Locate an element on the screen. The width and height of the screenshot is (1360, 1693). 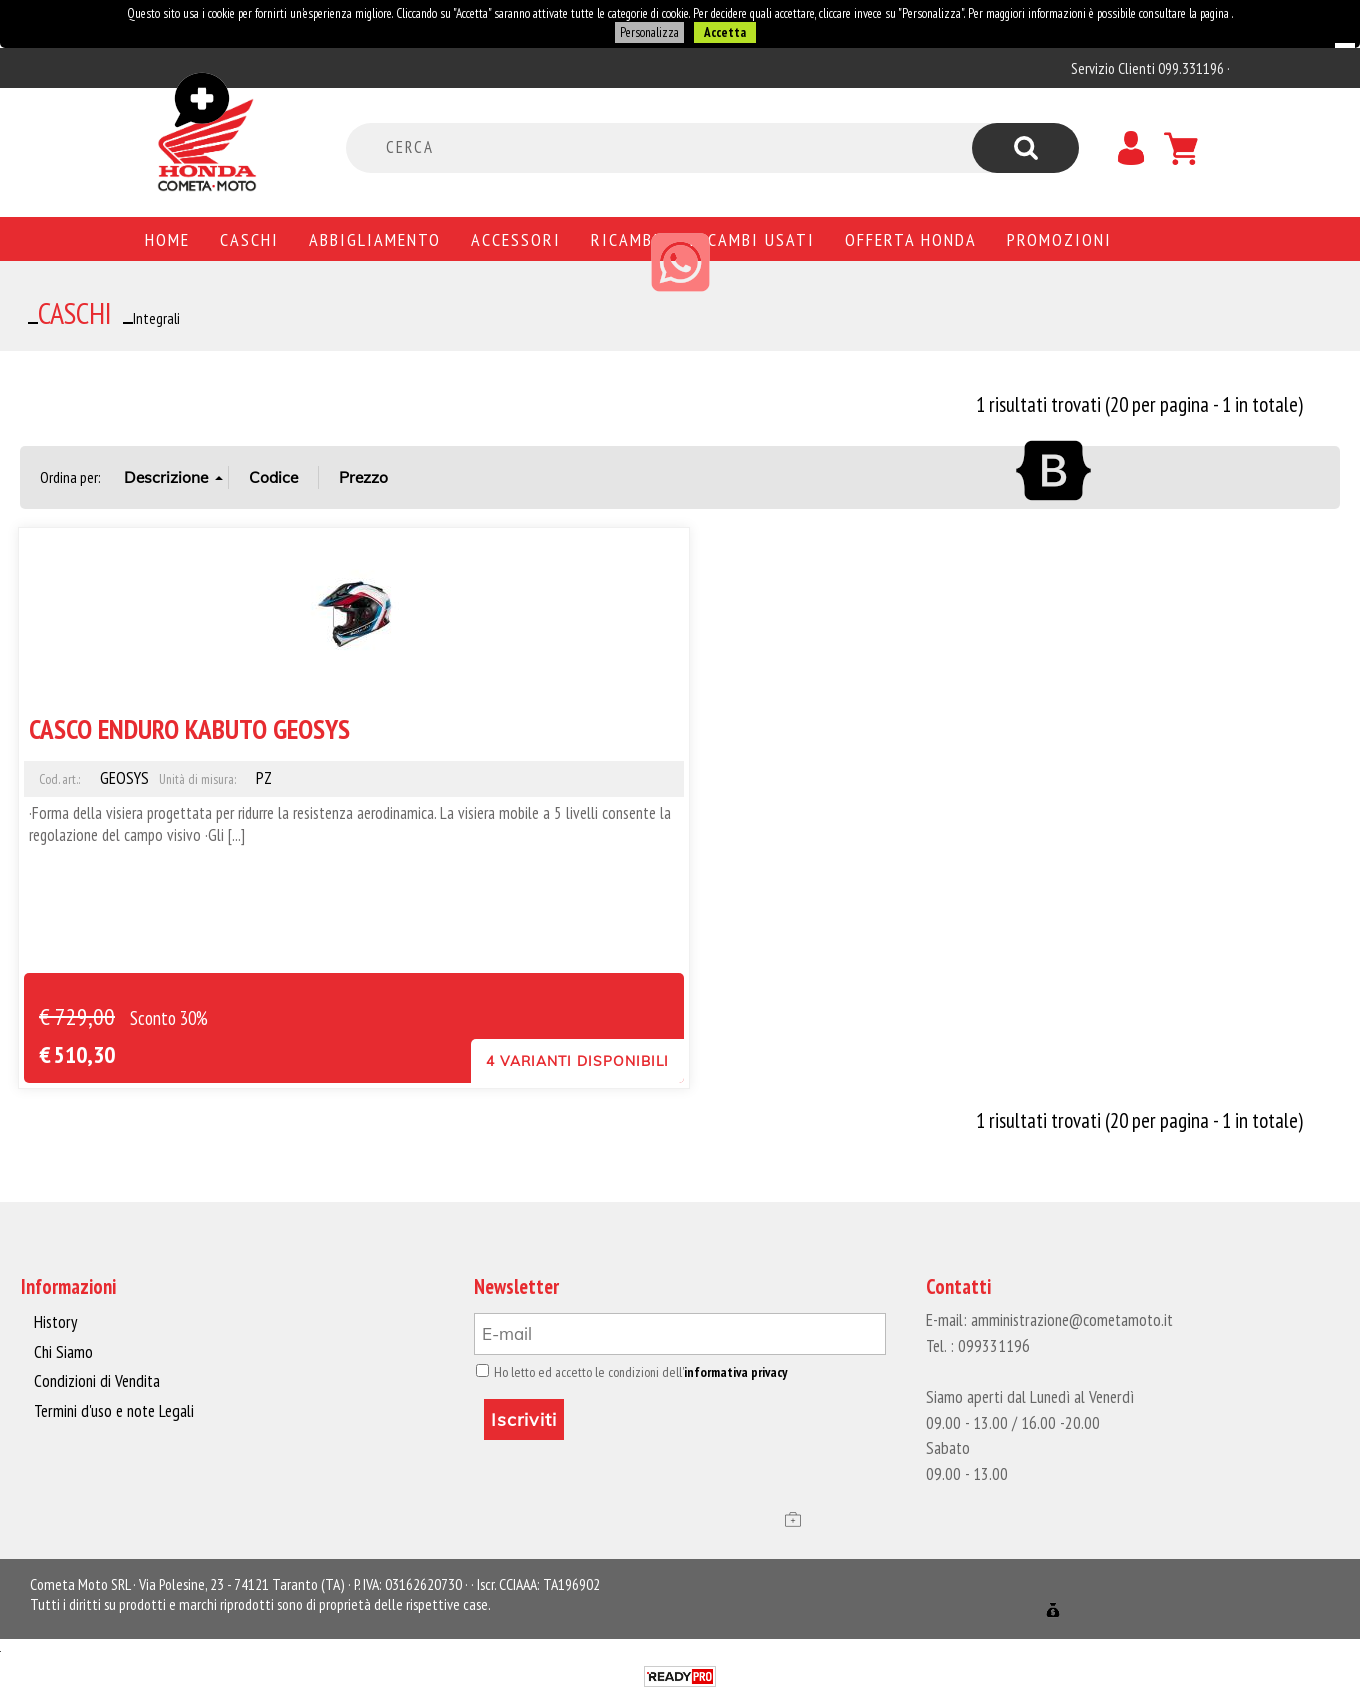
access medical chat or health support is located at coordinates (202, 100).